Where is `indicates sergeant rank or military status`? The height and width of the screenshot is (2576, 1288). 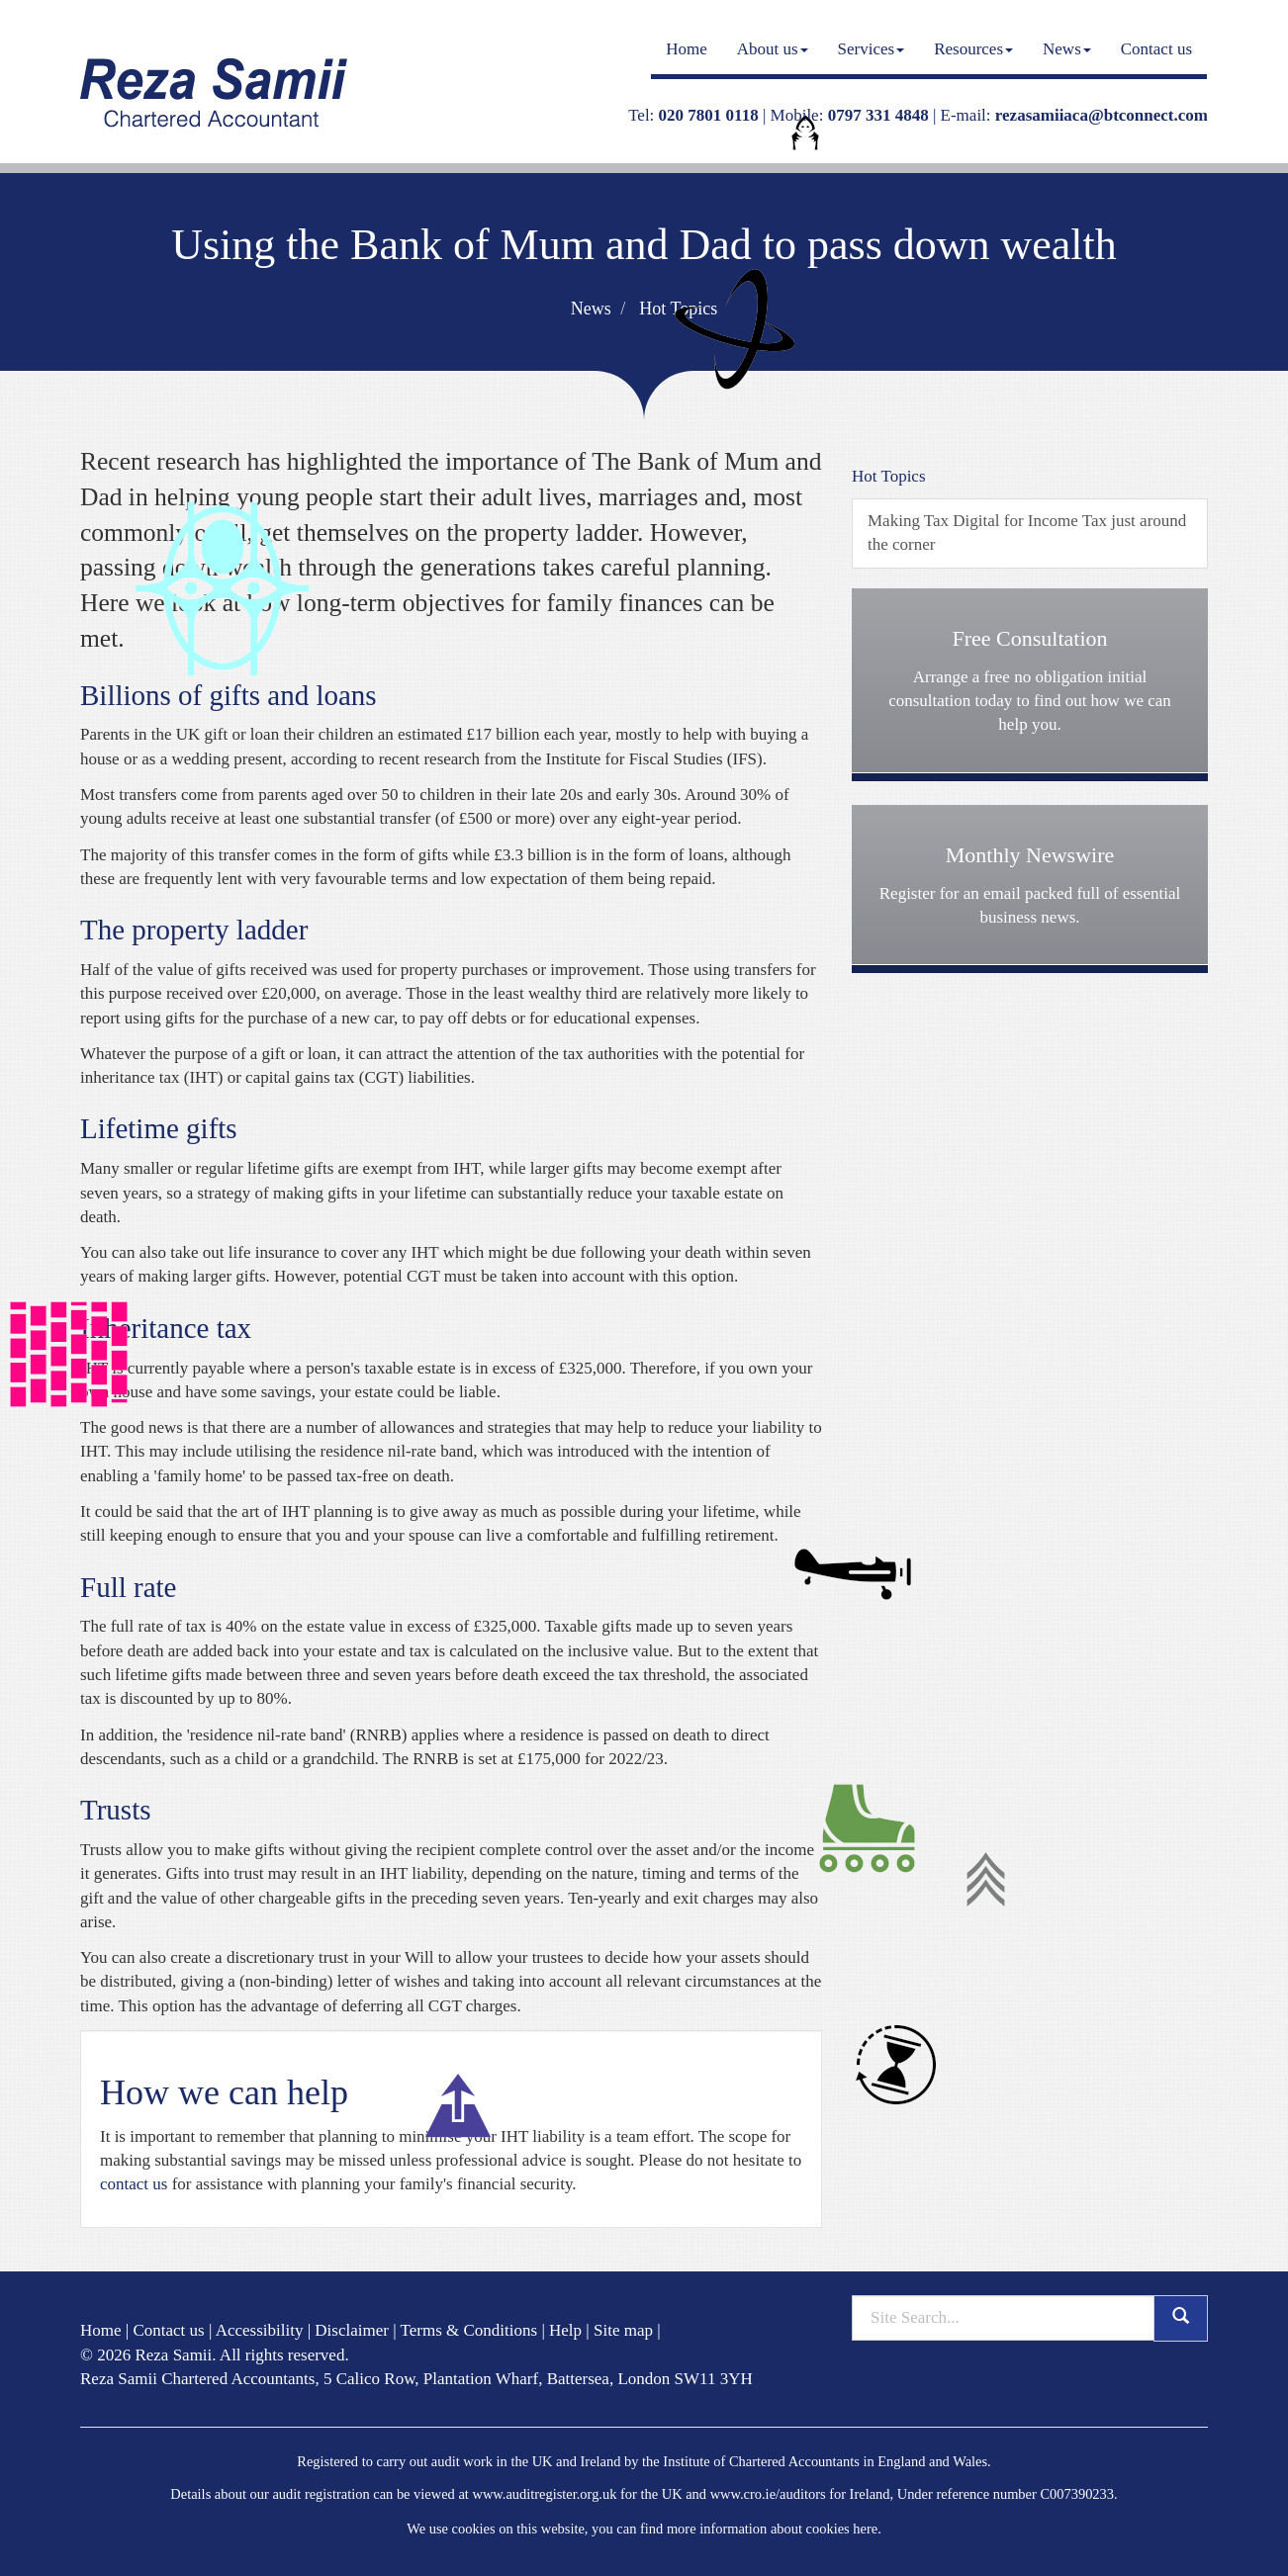 indicates sergeant rank or military status is located at coordinates (985, 1879).